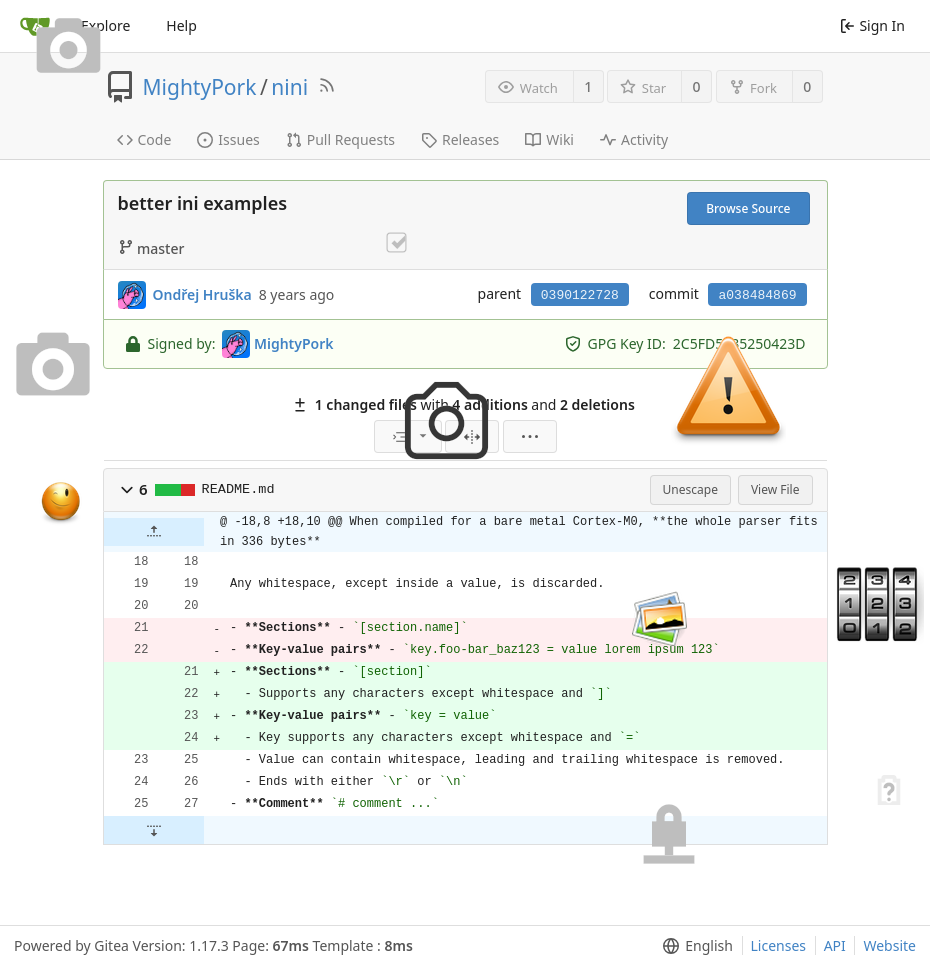 This screenshot has height=966, width=930. I want to click on indicates a selected or enabled option, so click(396, 242).